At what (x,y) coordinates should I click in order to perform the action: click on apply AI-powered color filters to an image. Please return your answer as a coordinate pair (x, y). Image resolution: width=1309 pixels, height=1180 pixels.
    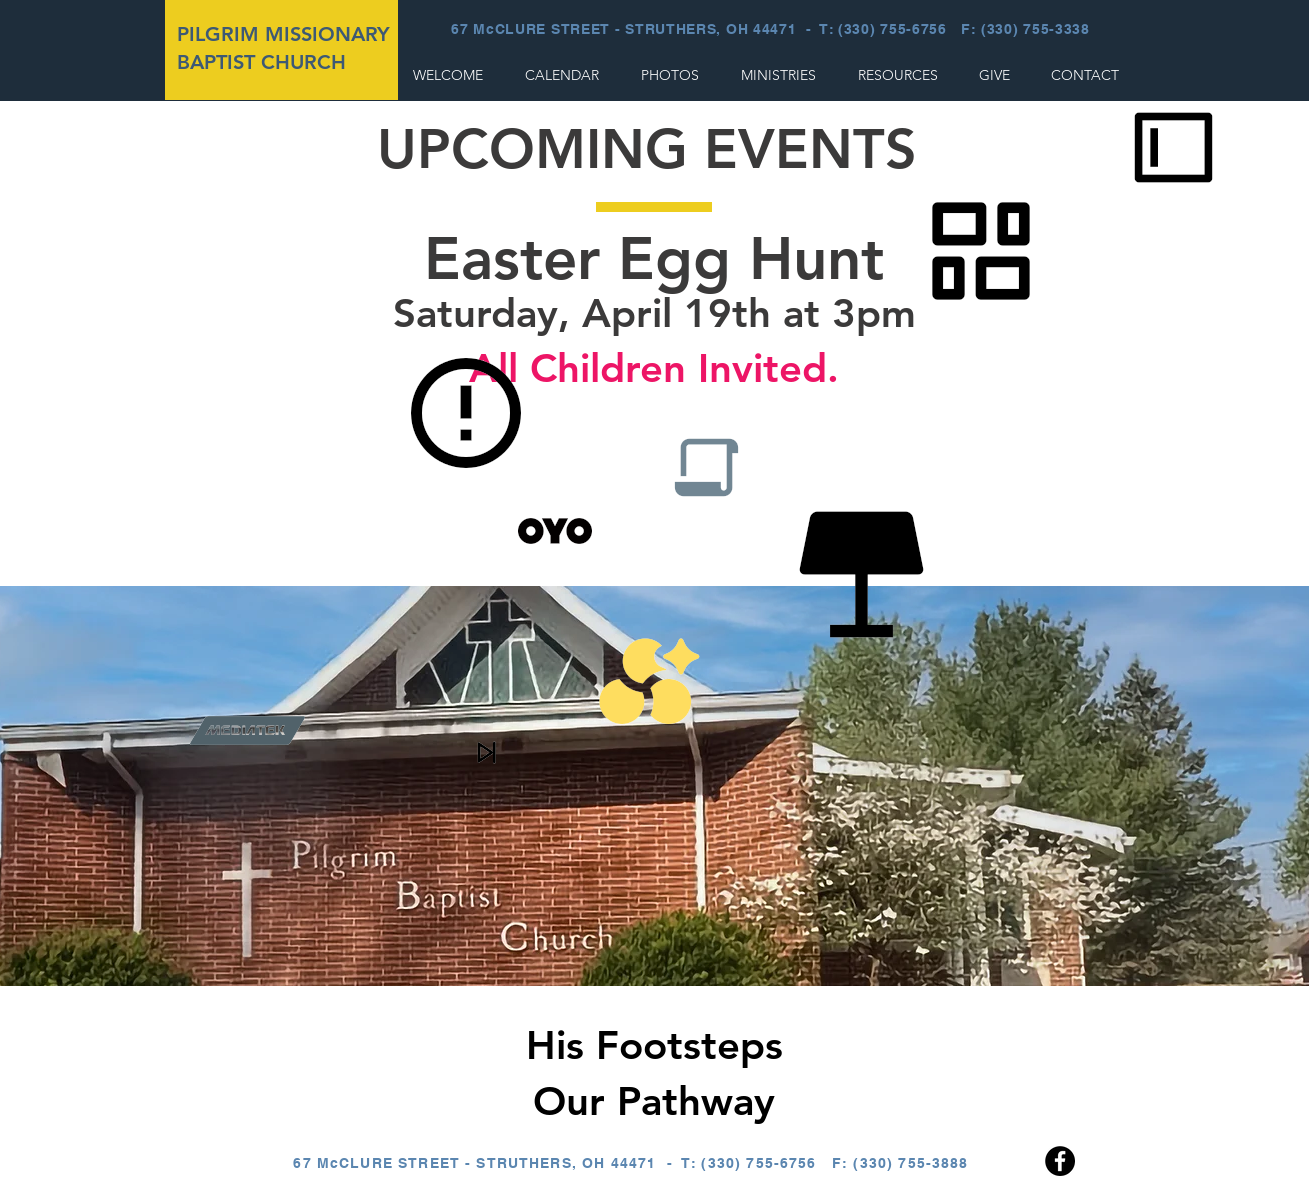
    Looking at the image, I should click on (647, 688).